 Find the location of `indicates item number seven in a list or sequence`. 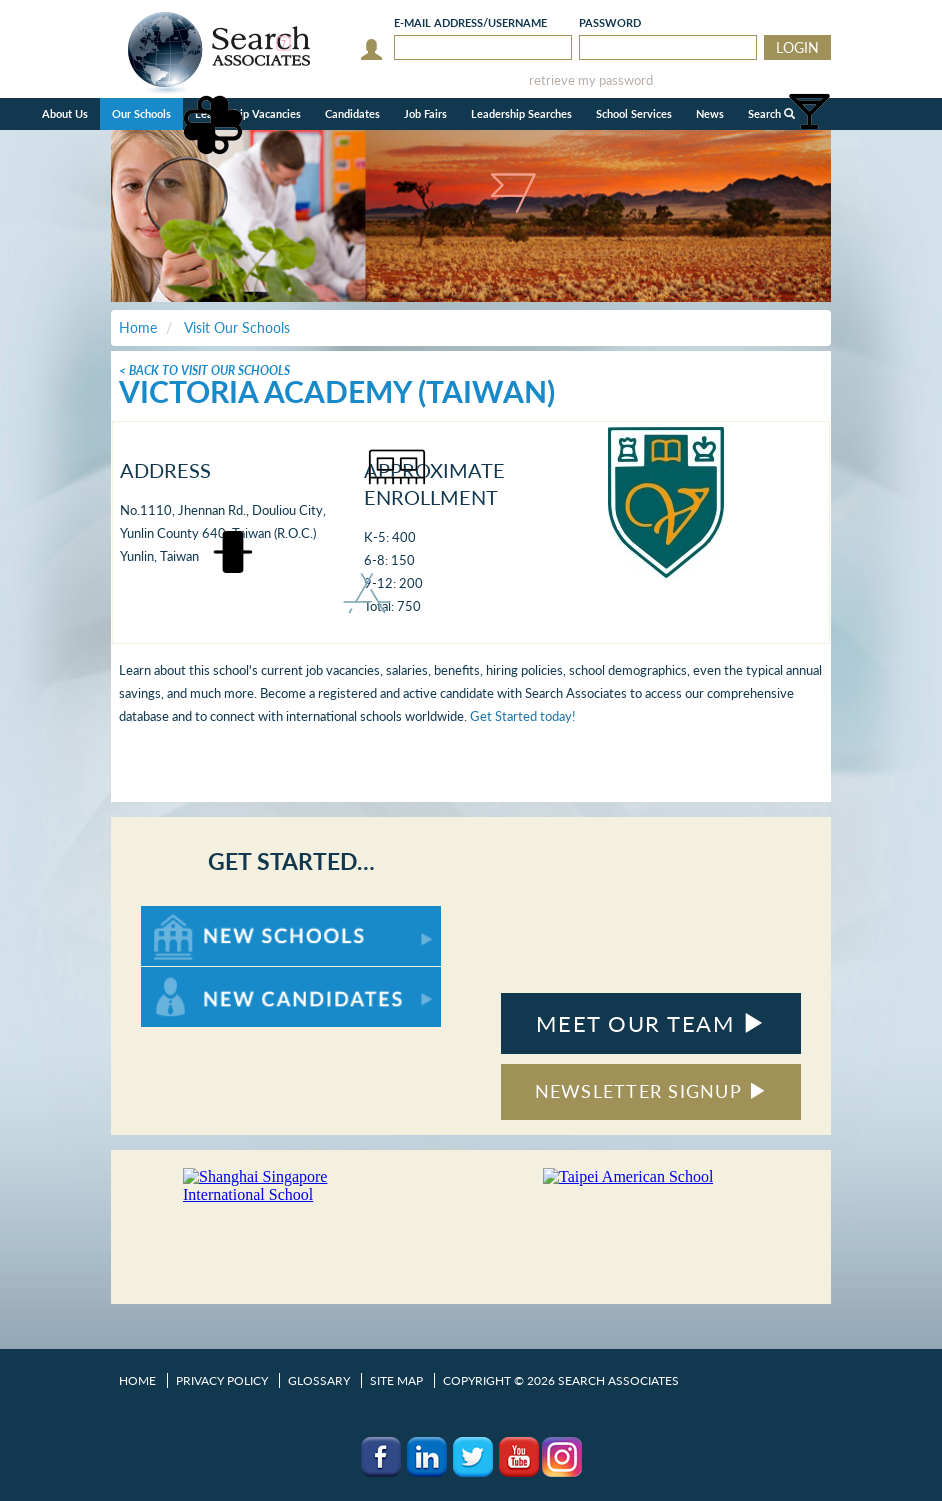

indicates item number seven in a list or sequence is located at coordinates (283, 43).